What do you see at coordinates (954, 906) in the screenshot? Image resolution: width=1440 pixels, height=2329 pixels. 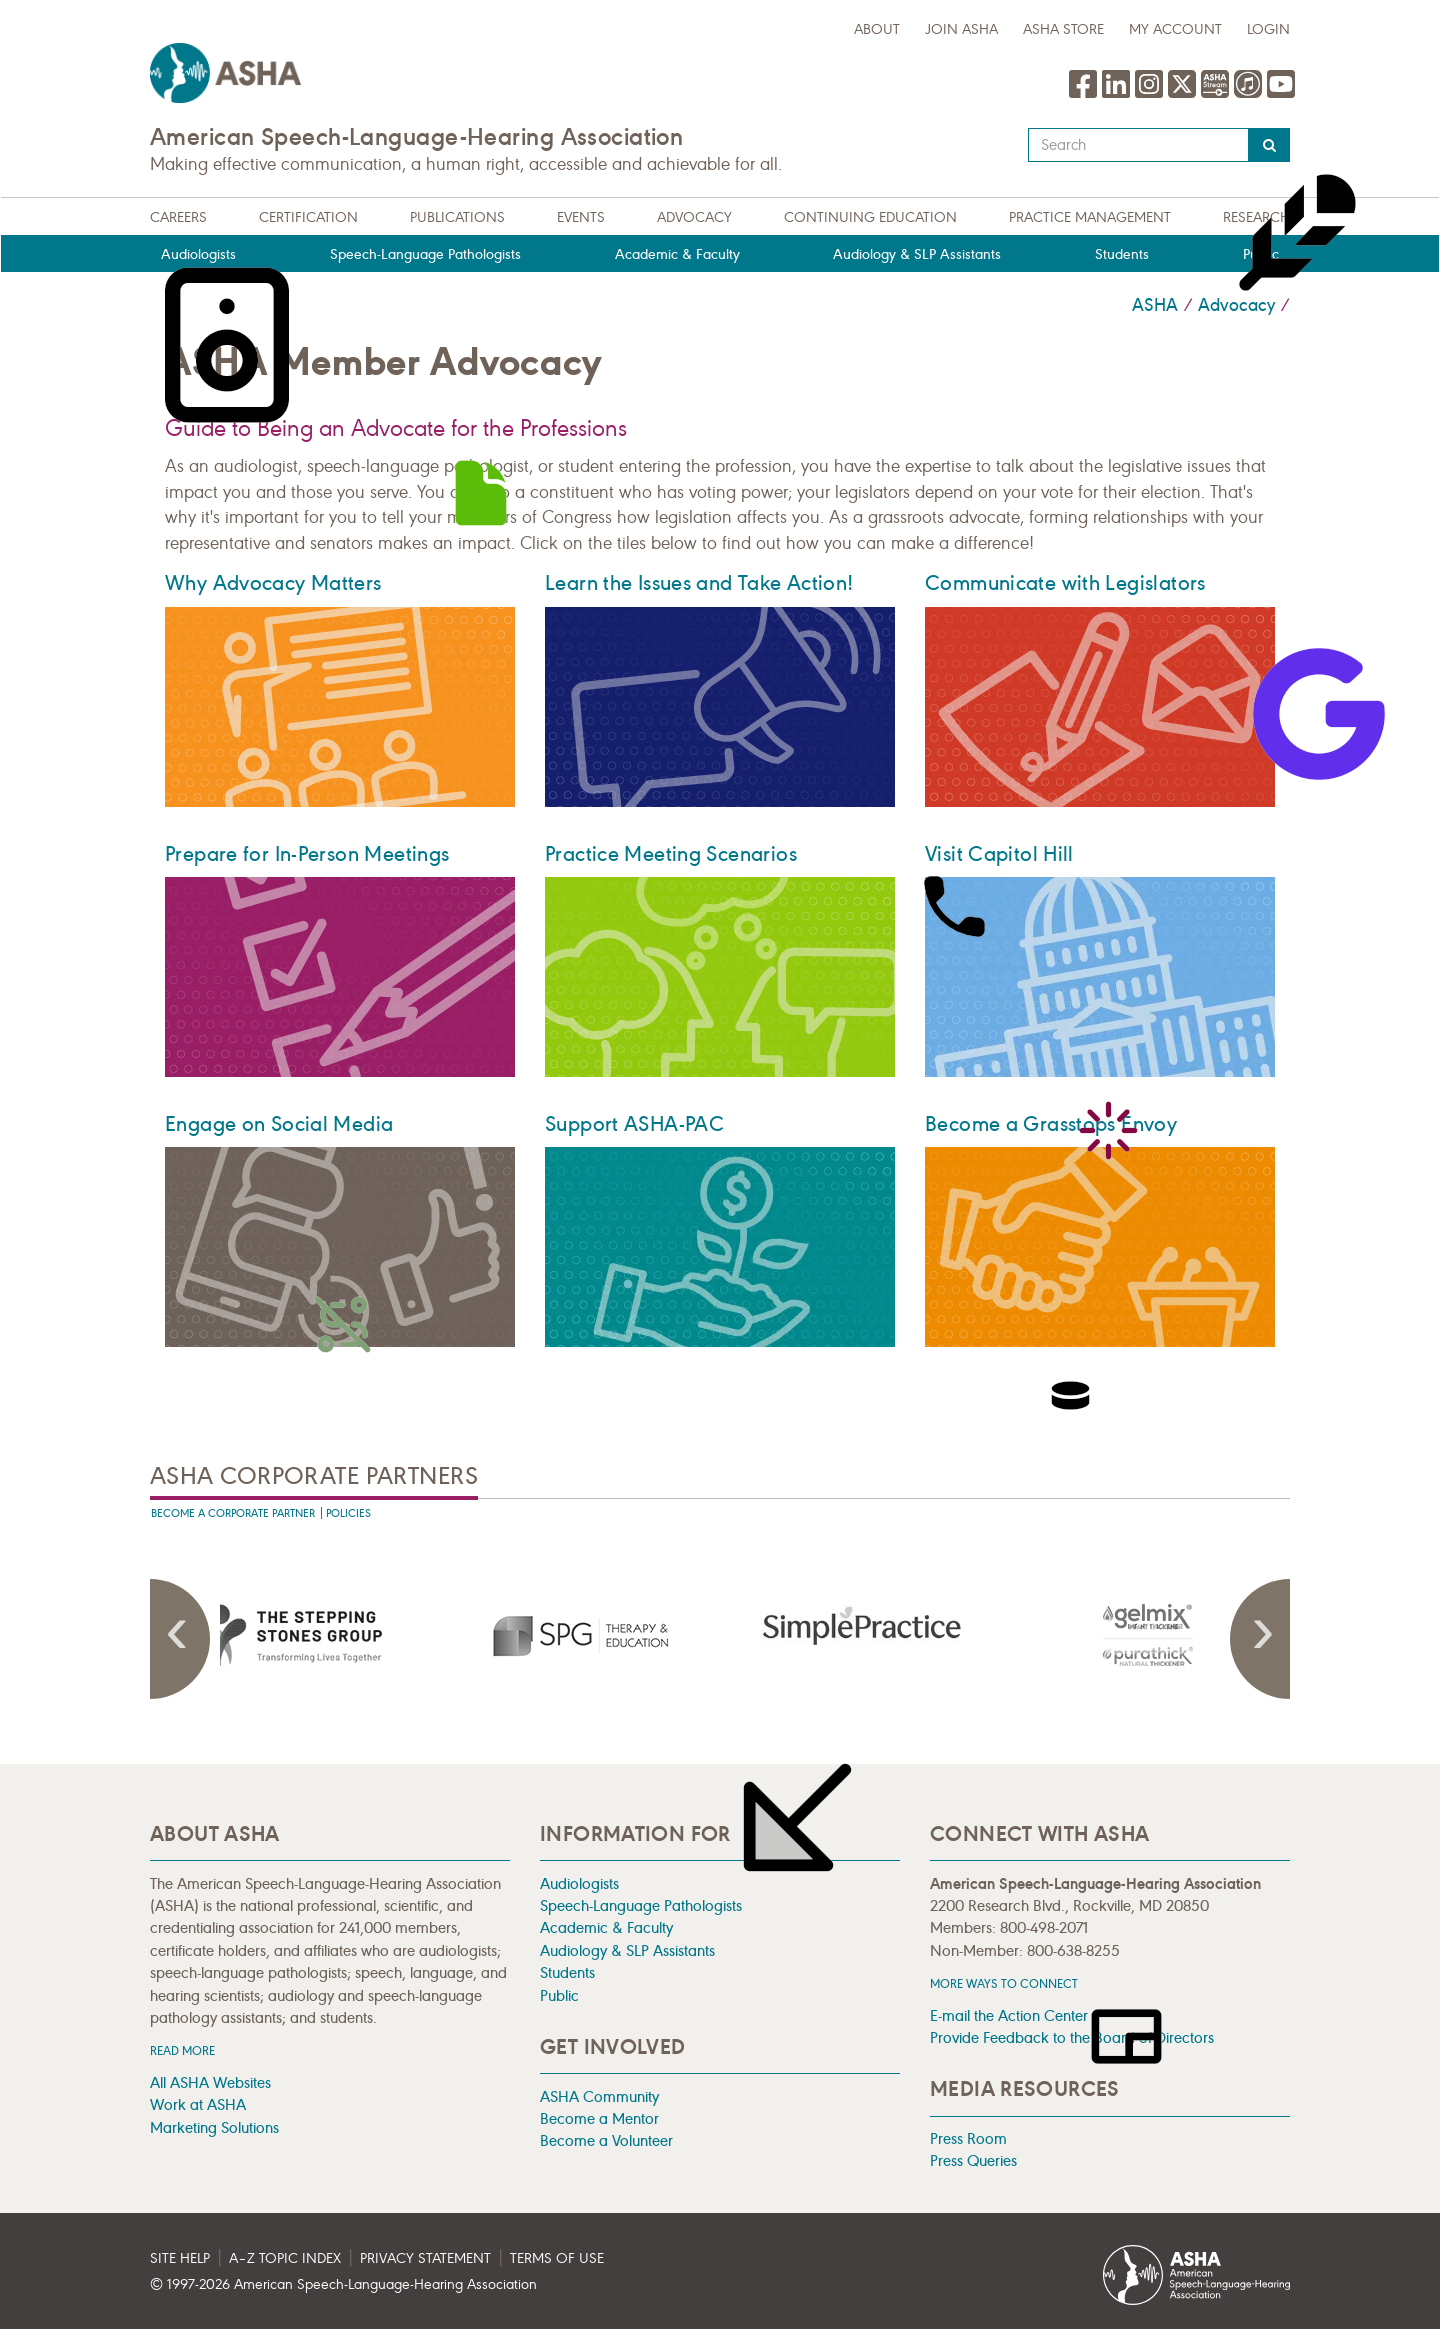 I see `make a phone call` at bounding box center [954, 906].